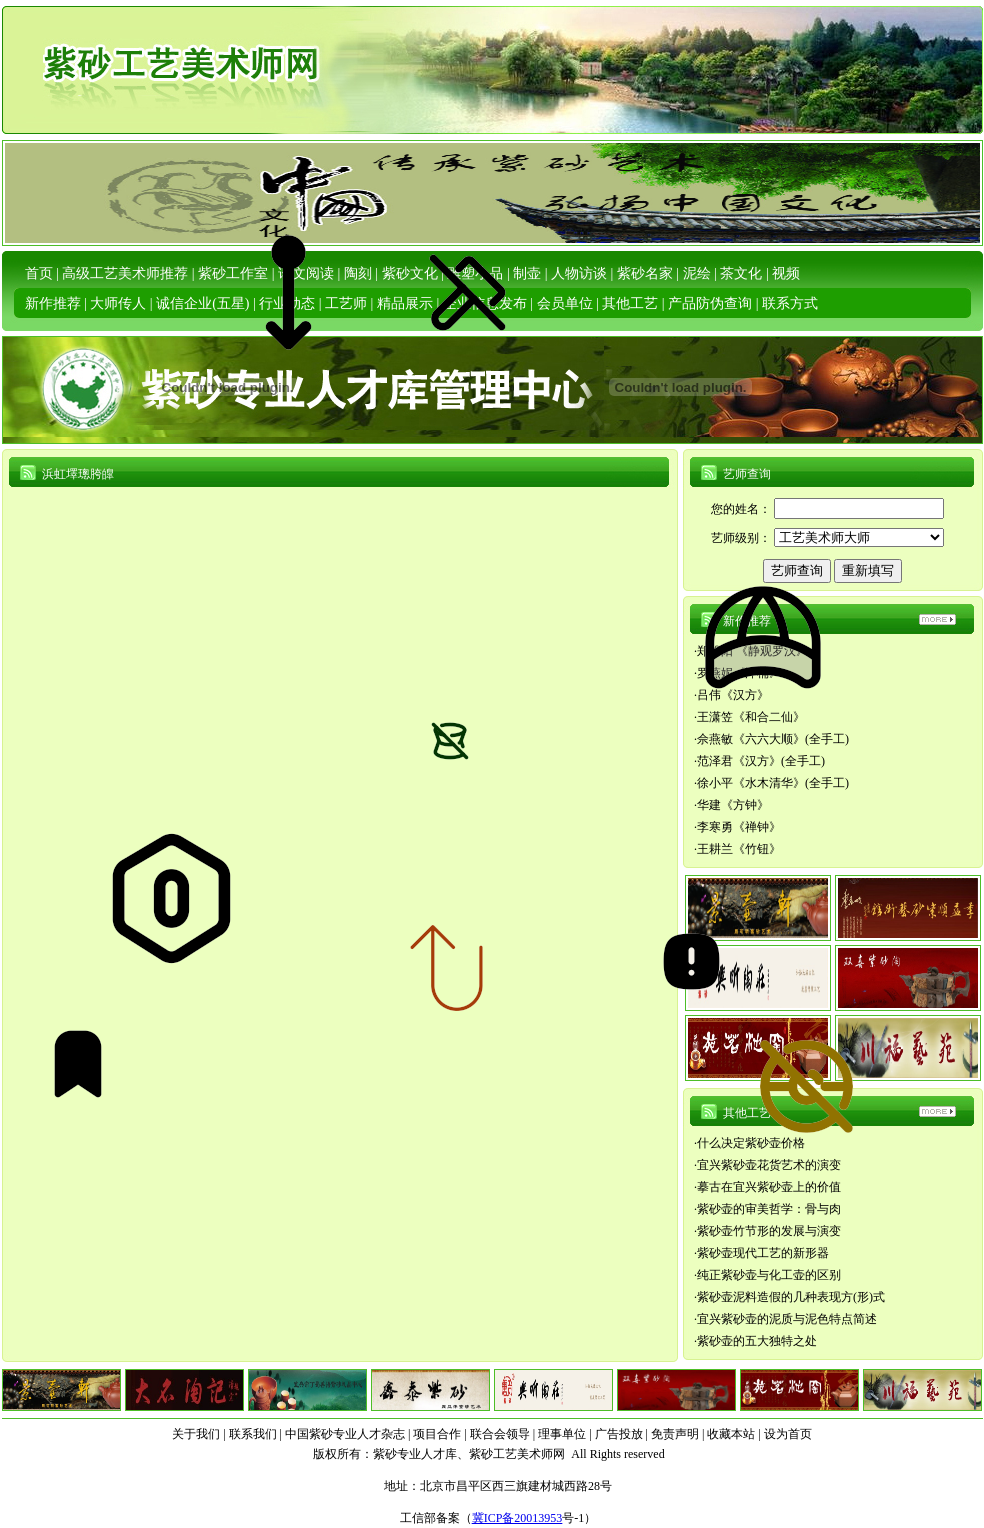 This screenshot has height=1528, width=984. What do you see at coordinates (691, 961) in the screenshot?
I see `indicates a warning or alert status` at bounding box center [691, 961].